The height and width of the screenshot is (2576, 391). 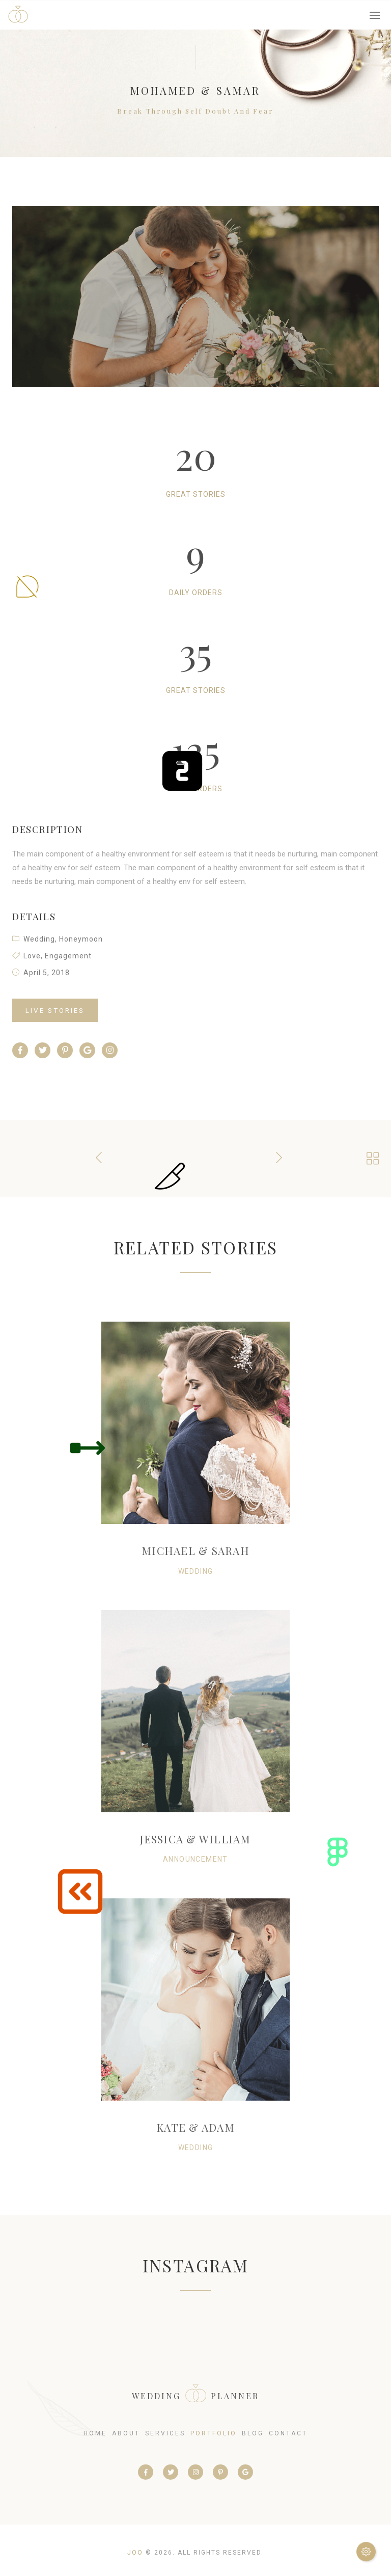 What do you see at coordinates (80, 1891) in the screenshot?
I see `go back to previous section` at bounding box center [80, 1891].